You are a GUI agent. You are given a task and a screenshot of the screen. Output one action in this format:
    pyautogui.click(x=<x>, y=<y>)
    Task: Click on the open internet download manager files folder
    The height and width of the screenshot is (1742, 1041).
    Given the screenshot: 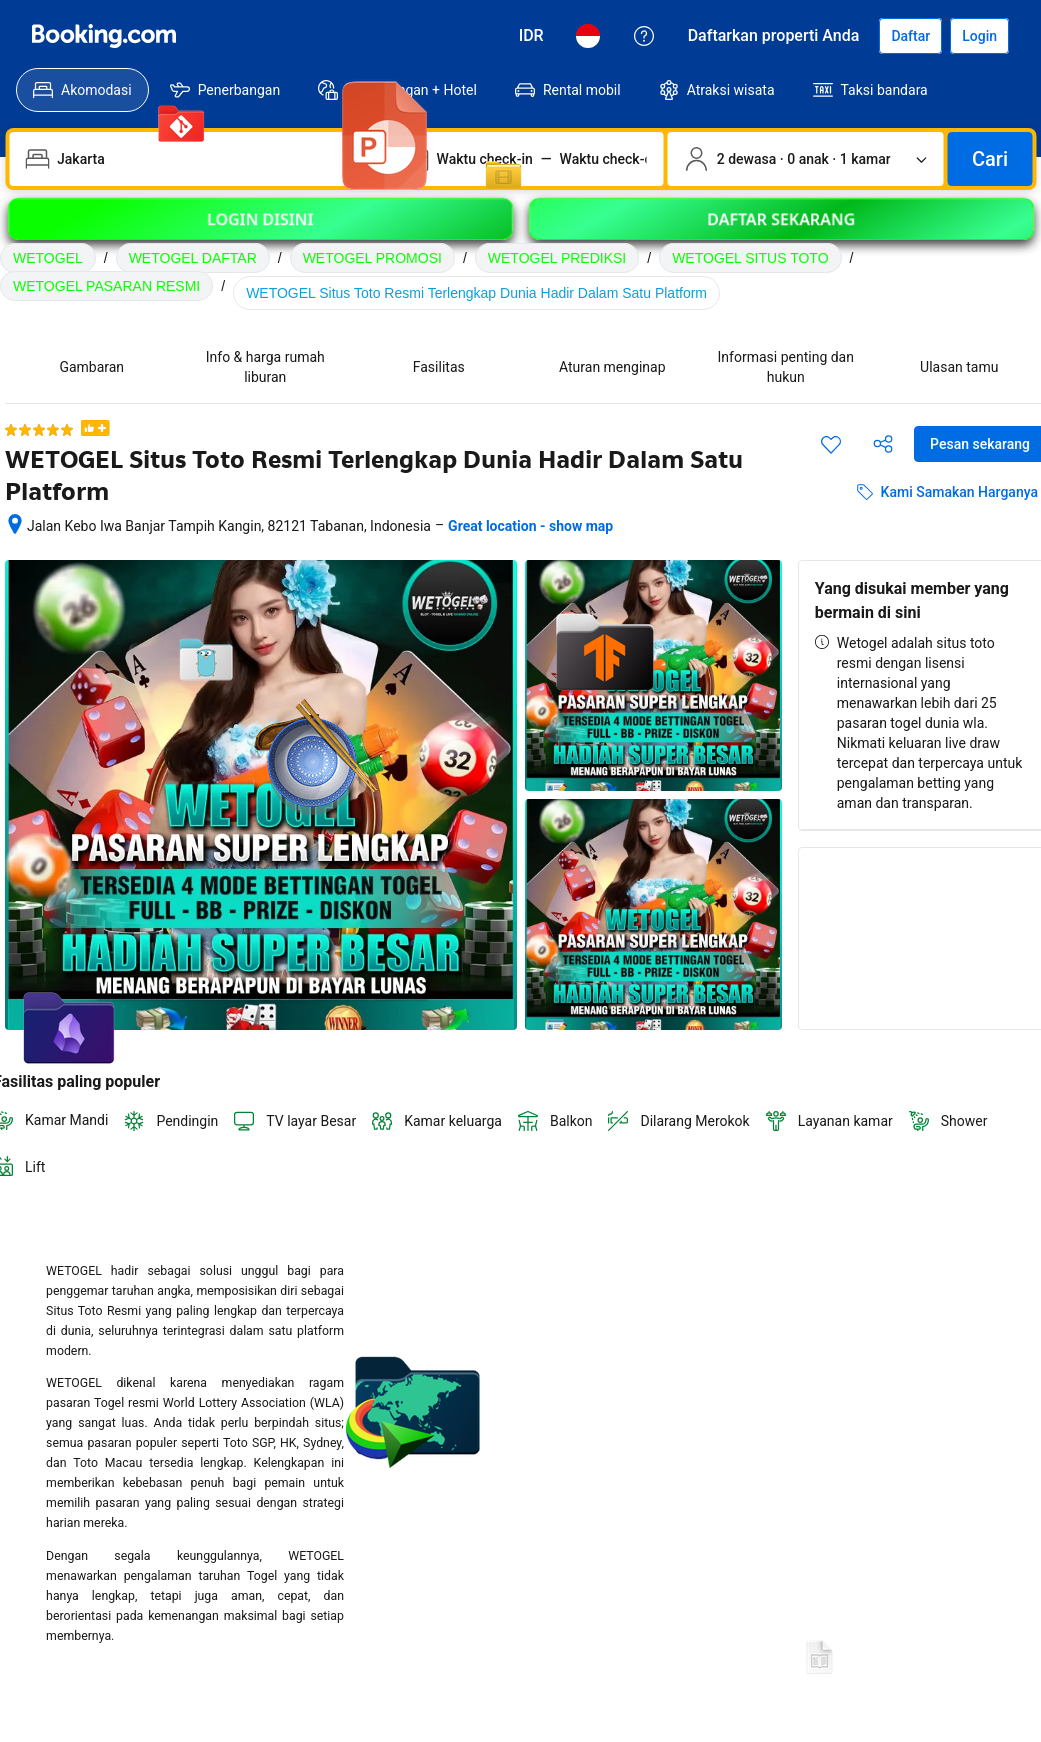 What is the action you would take?
    pyautogui.click(x=417, y=1409)
    